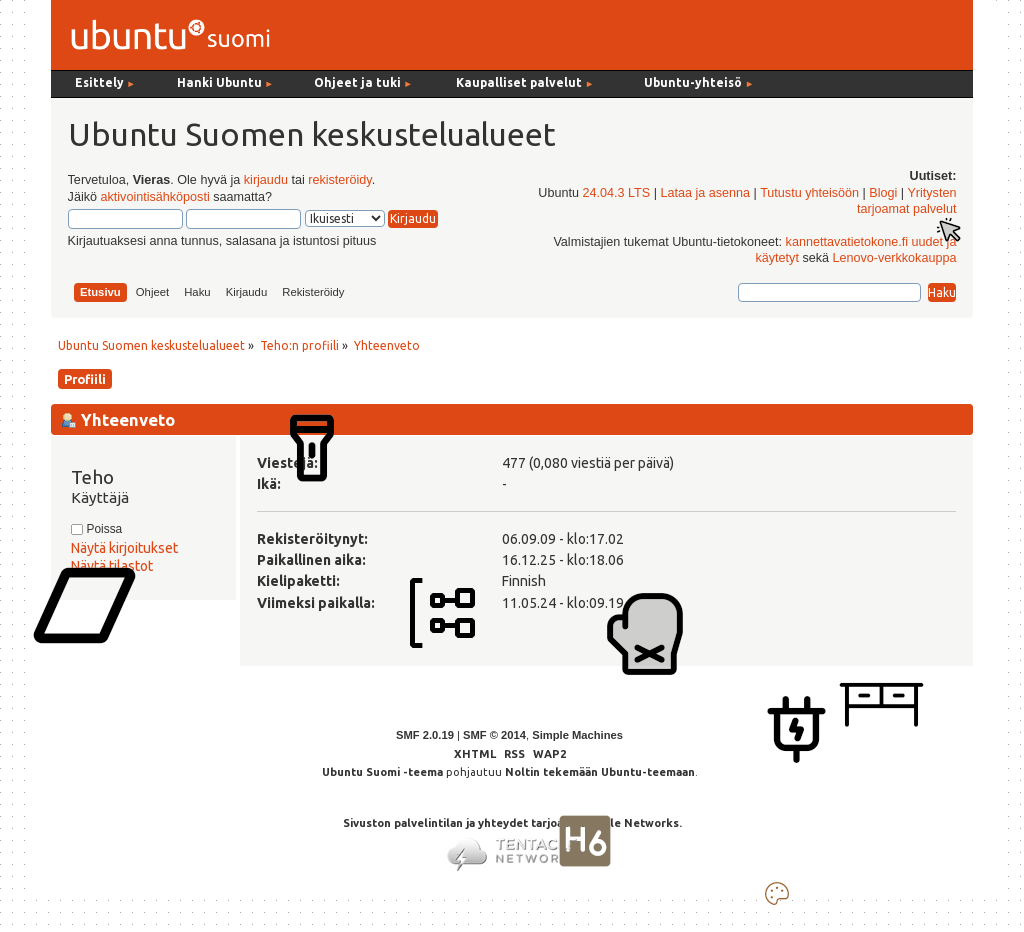  What do you see at coordinates (796, 729) in the screenshot?
I see `device is currently charging` at bounding box center [796, 729].